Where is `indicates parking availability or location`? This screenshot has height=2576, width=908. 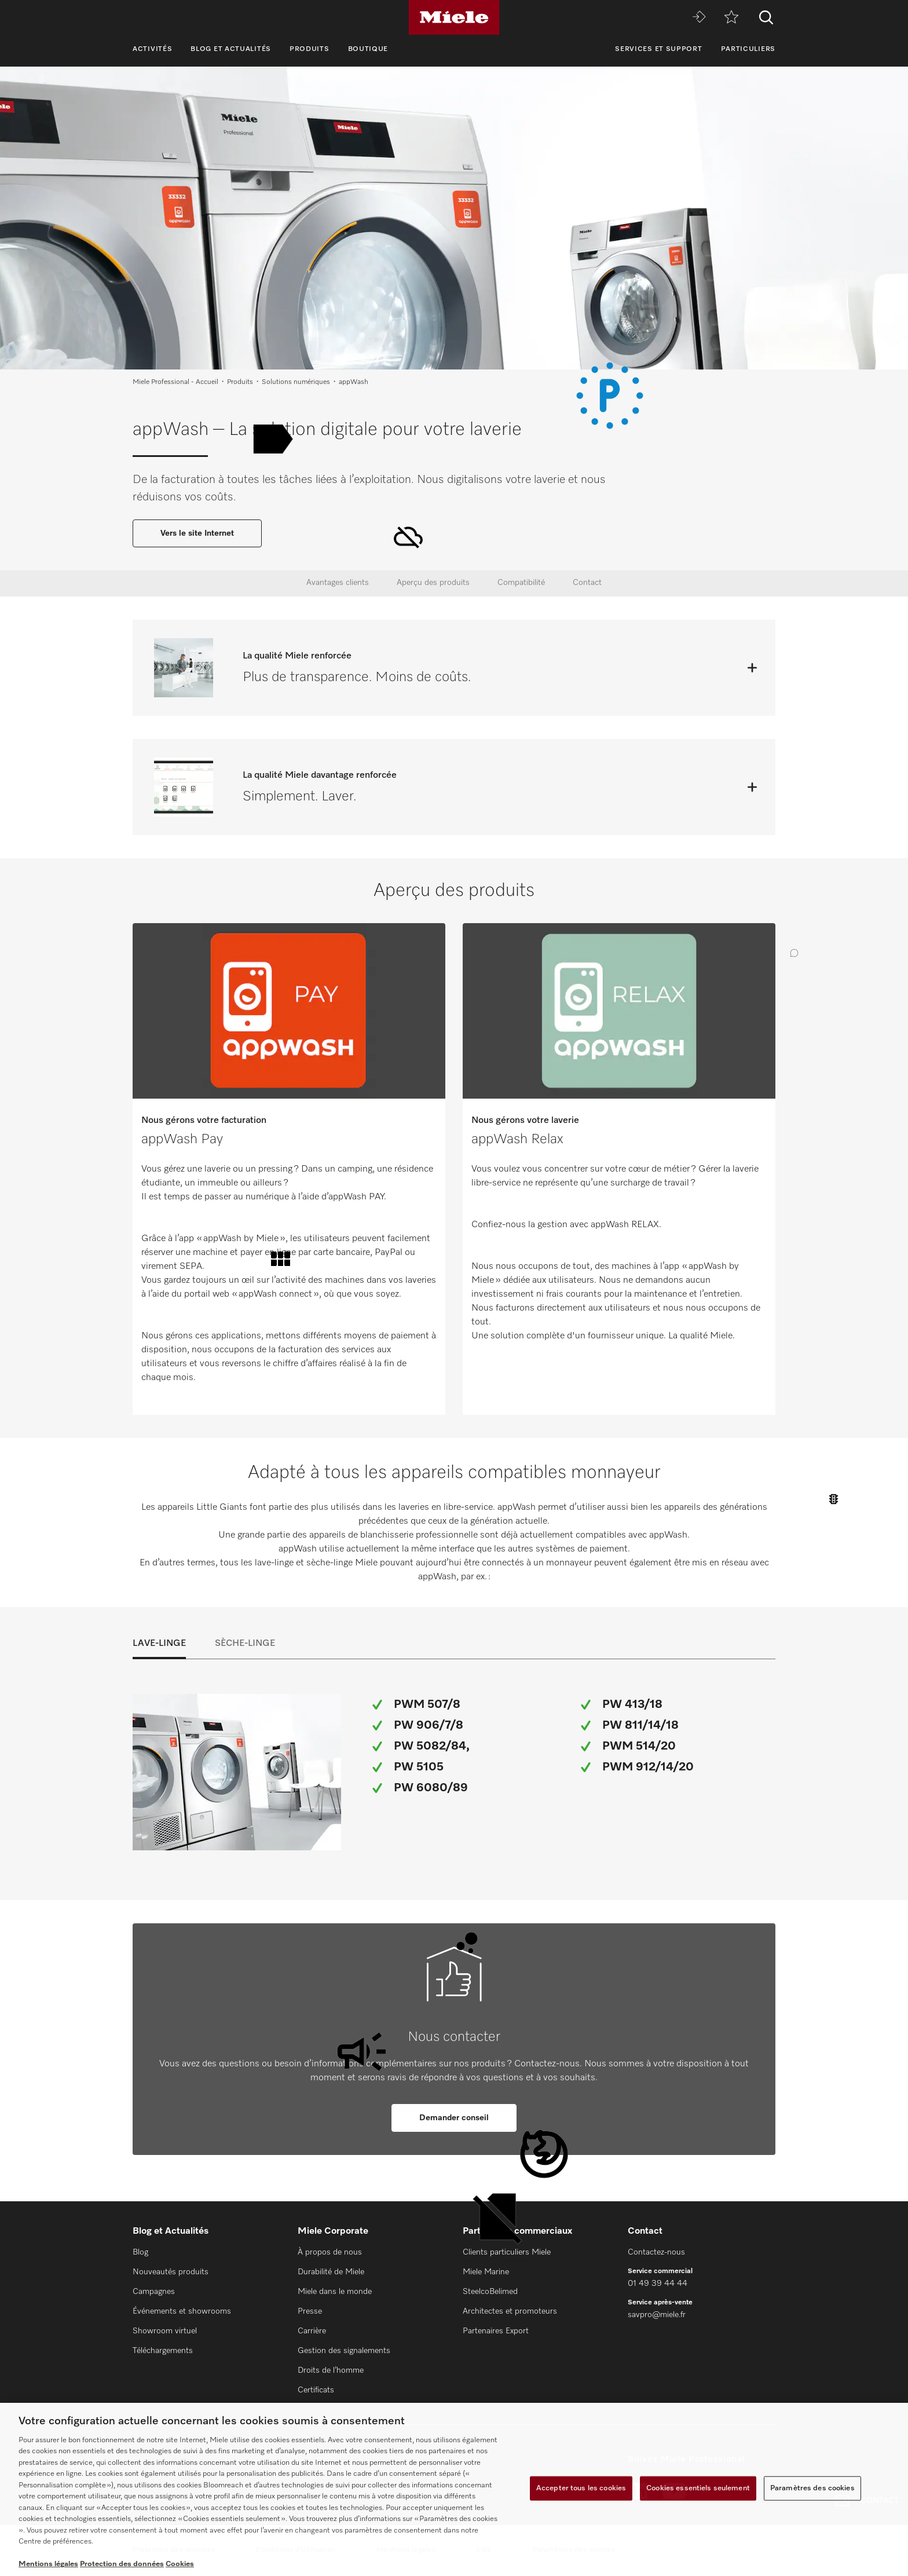 indicates parking availability or location is located at coordinates (610, 396).